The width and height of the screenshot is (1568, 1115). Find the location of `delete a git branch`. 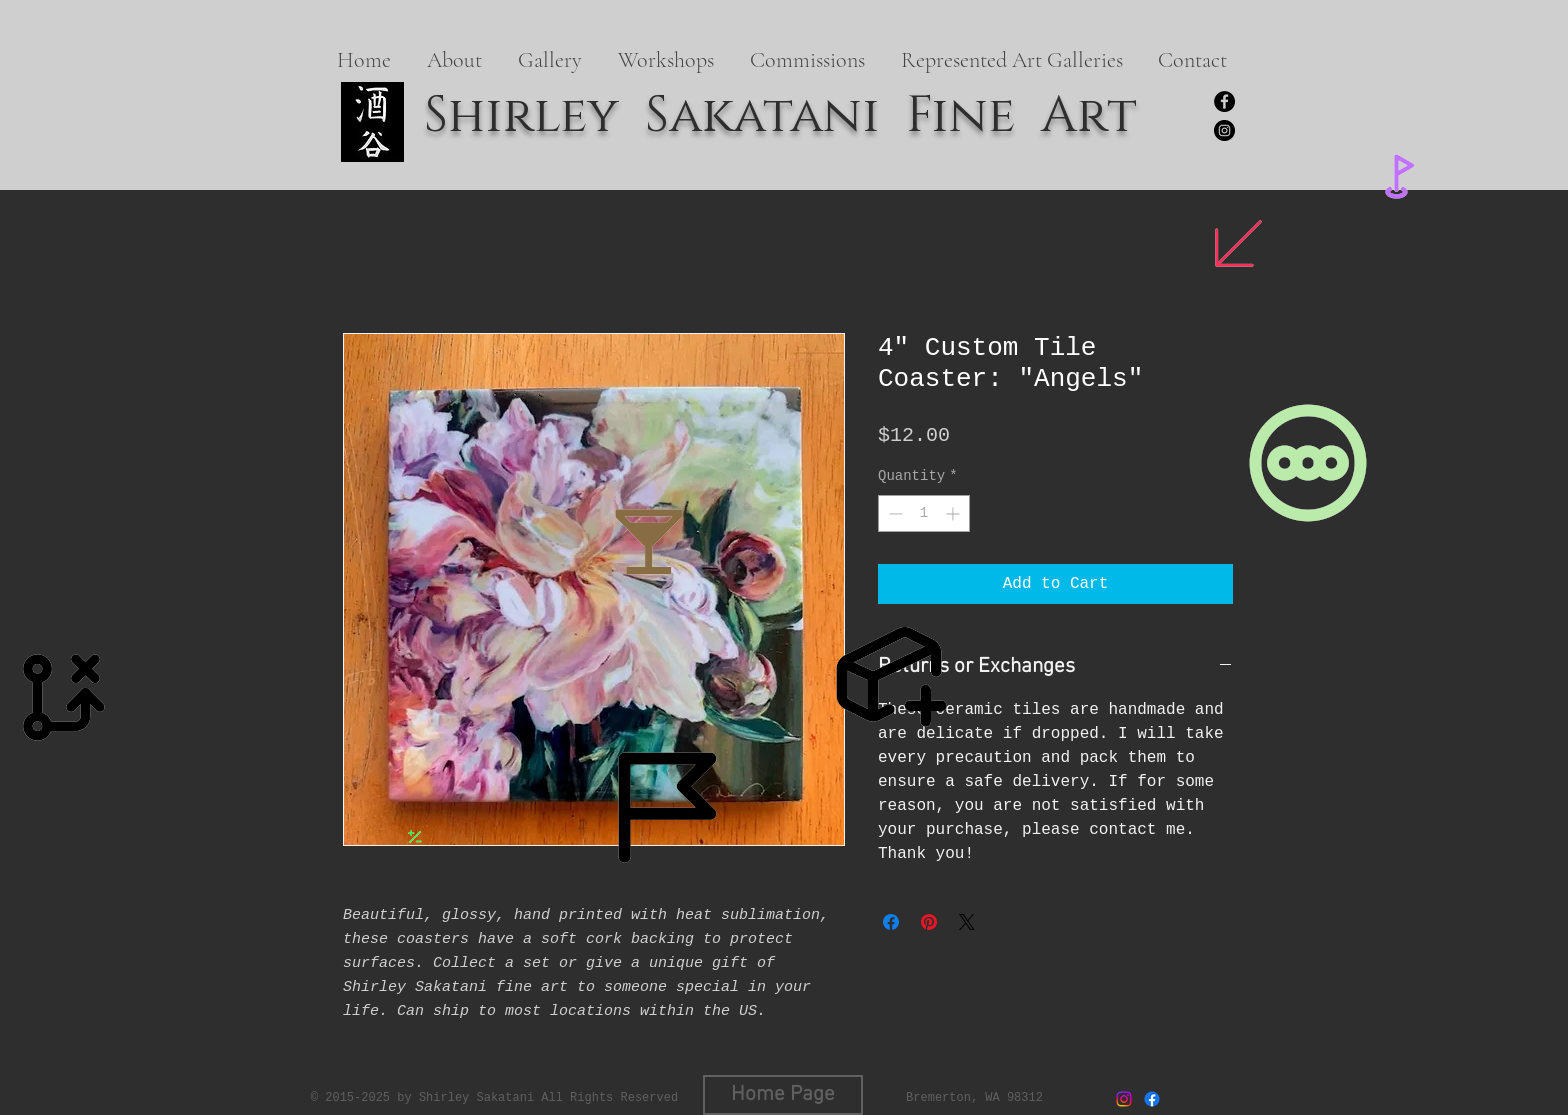

delete a git branch is located at coordinates (61, 697).